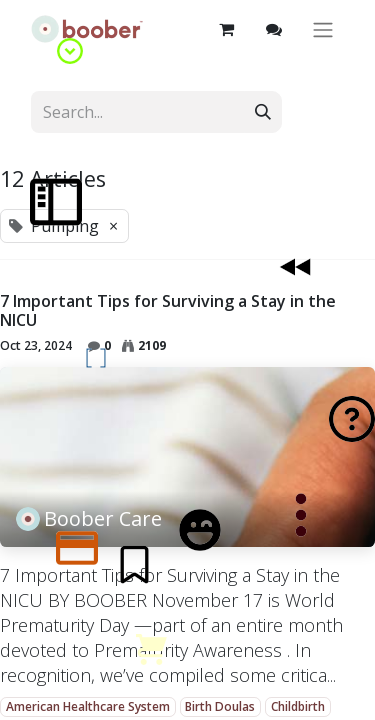  What do you see at coordinates (134, 564) in the screenshot?
I see `save this item for later` at bounding box center [134, 564].